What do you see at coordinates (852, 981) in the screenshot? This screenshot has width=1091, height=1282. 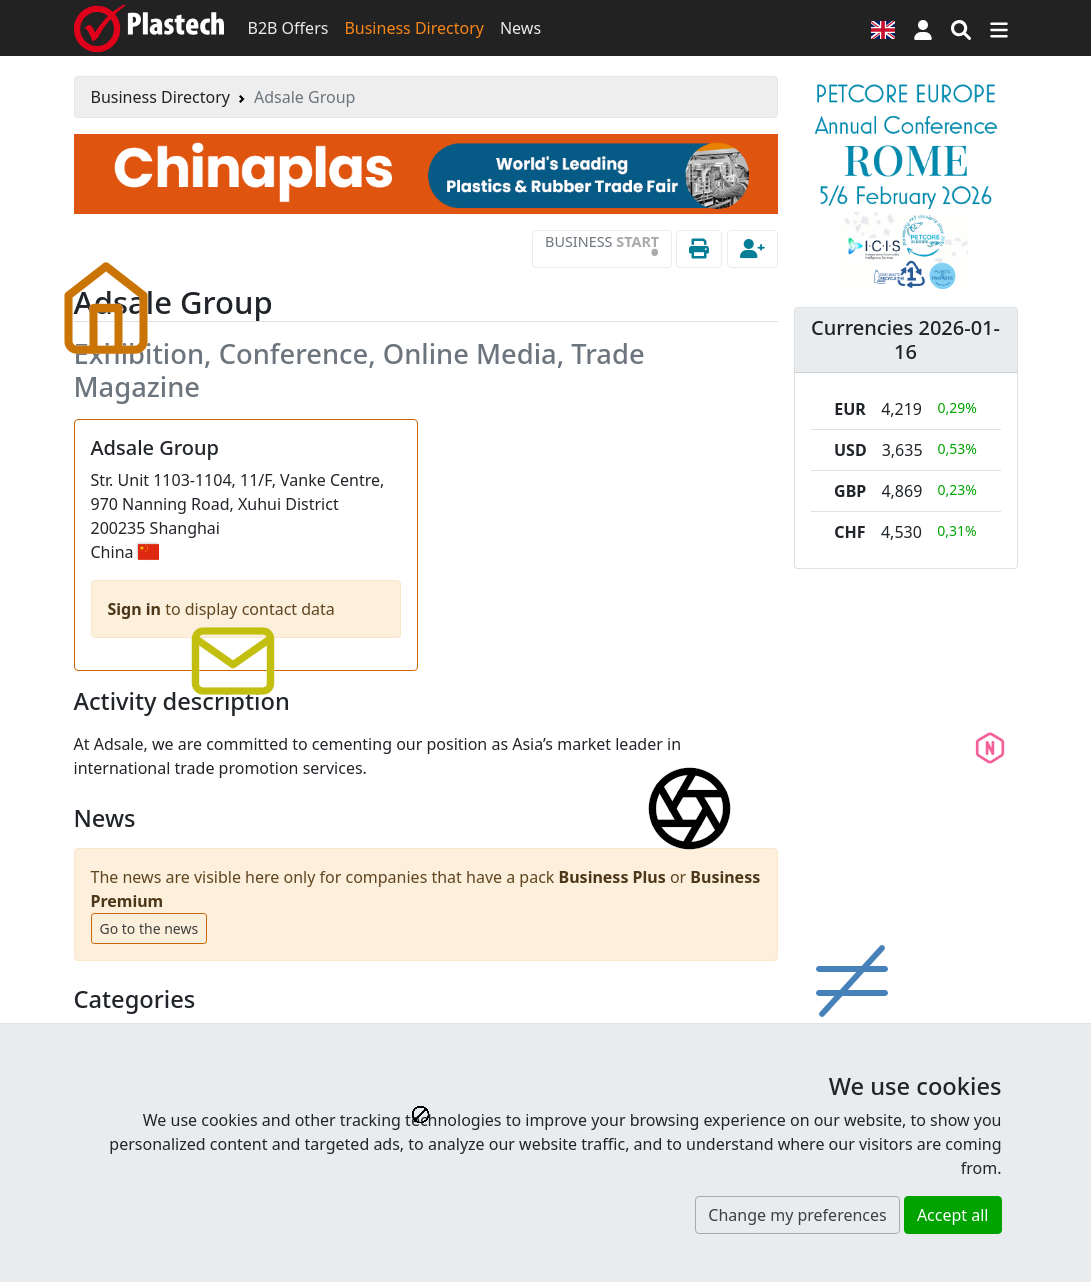 I see `indicates values are not equal or a mismatch` at bounding box center [852, 981].